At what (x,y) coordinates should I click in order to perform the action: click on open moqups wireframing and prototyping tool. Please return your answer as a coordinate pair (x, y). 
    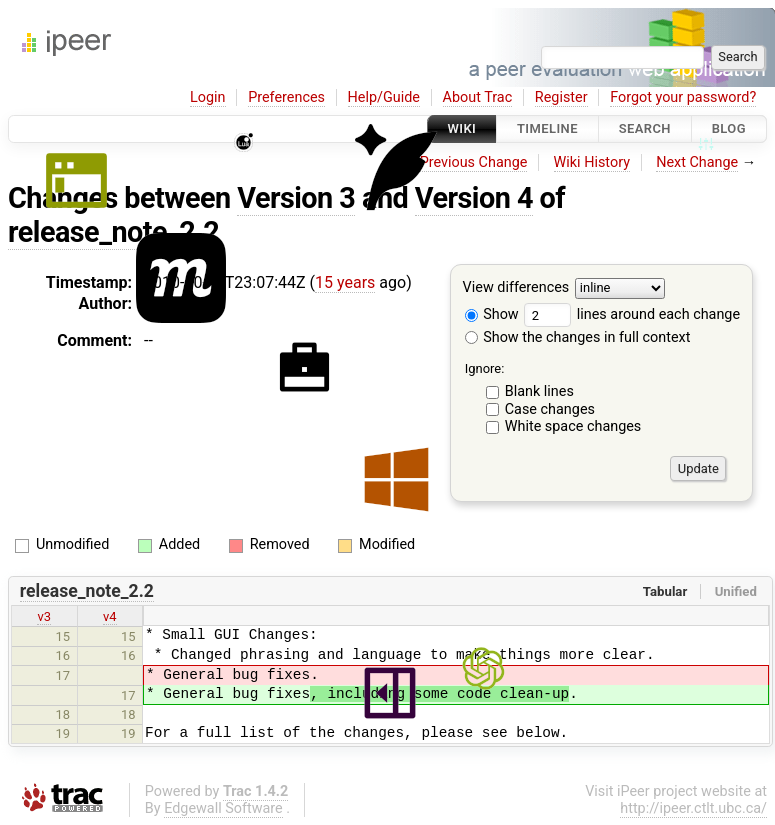
    Looking at the image, I should click on (181, 278).